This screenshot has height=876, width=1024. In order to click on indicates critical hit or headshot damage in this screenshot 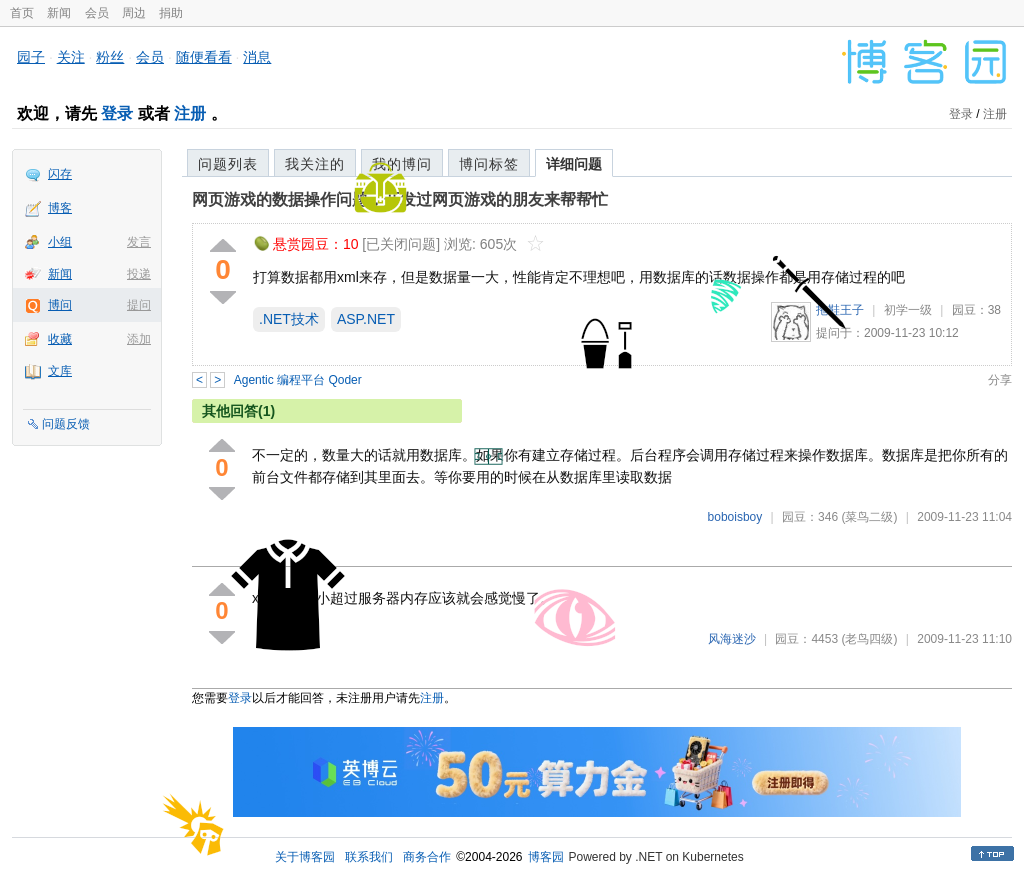, I will do `click(193, 824)`.